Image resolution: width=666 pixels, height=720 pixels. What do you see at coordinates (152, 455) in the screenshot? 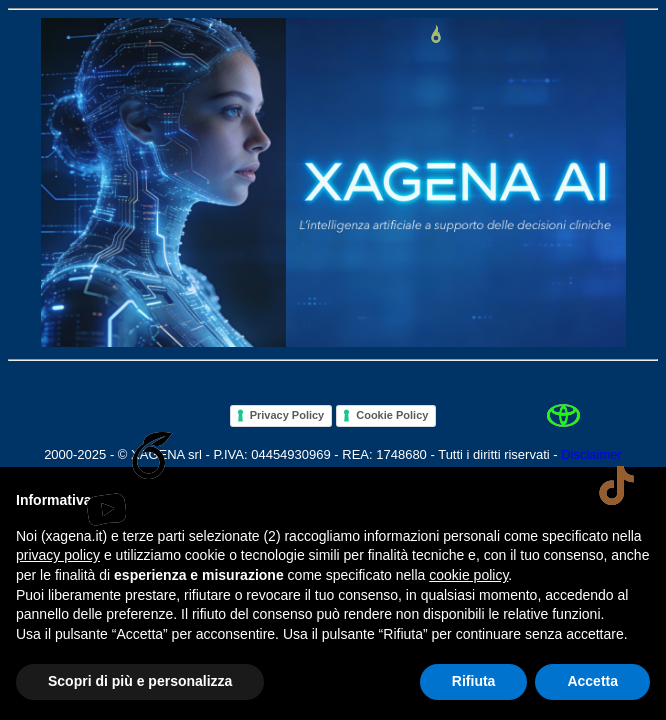
I see `open Overleaf LaTeX editor` at bounding box center [152, 455].